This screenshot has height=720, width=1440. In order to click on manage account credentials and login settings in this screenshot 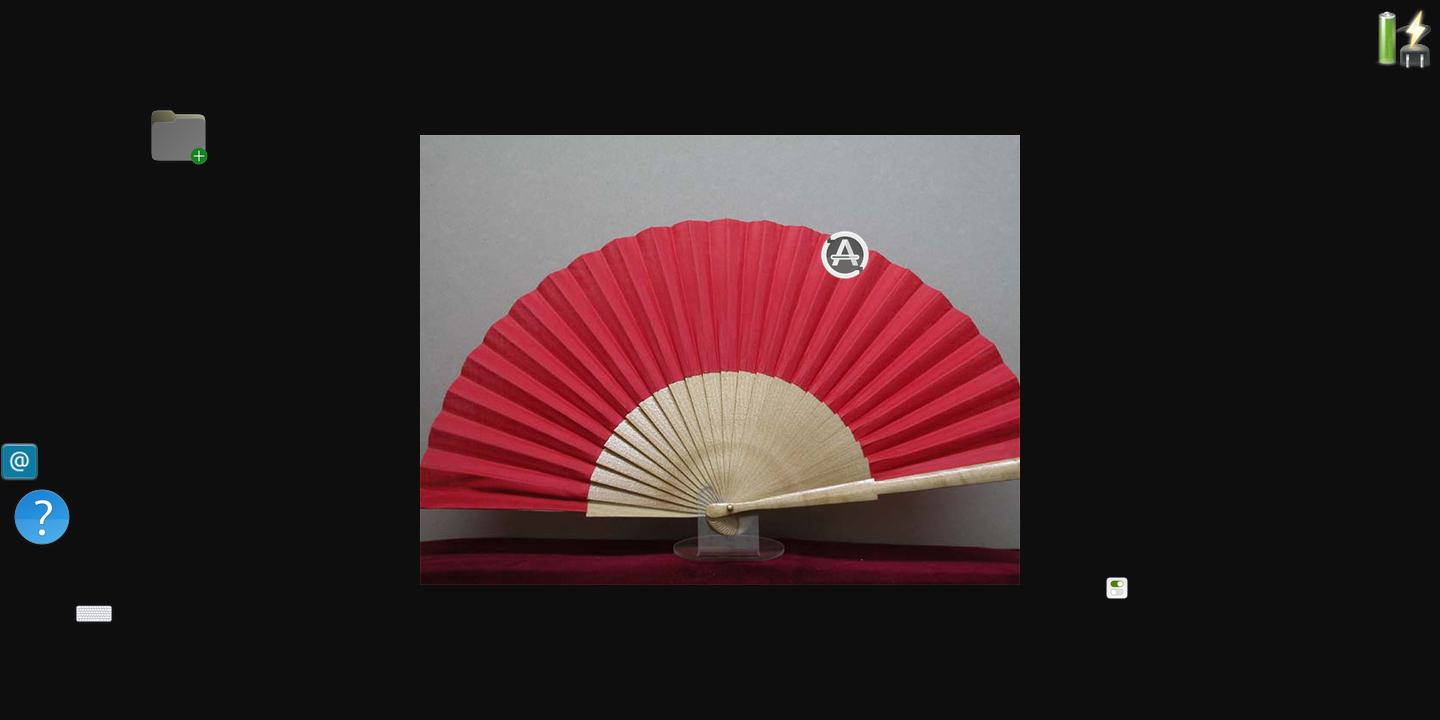, I will do `click(19, 461)`.